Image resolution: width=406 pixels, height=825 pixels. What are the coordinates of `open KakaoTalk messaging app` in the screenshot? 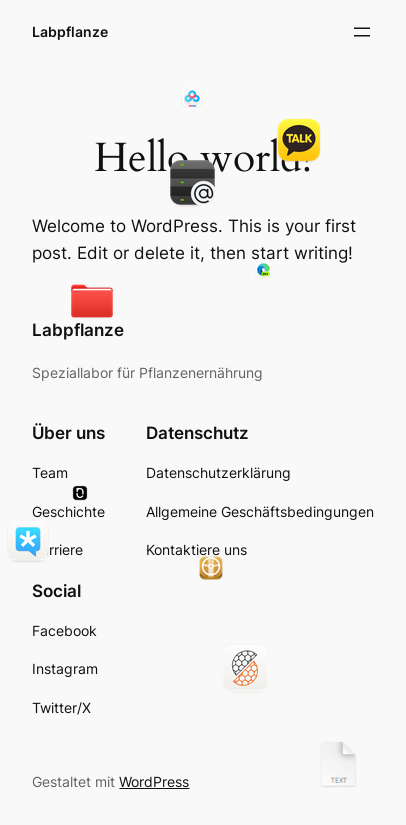 It's located at (299, 140).